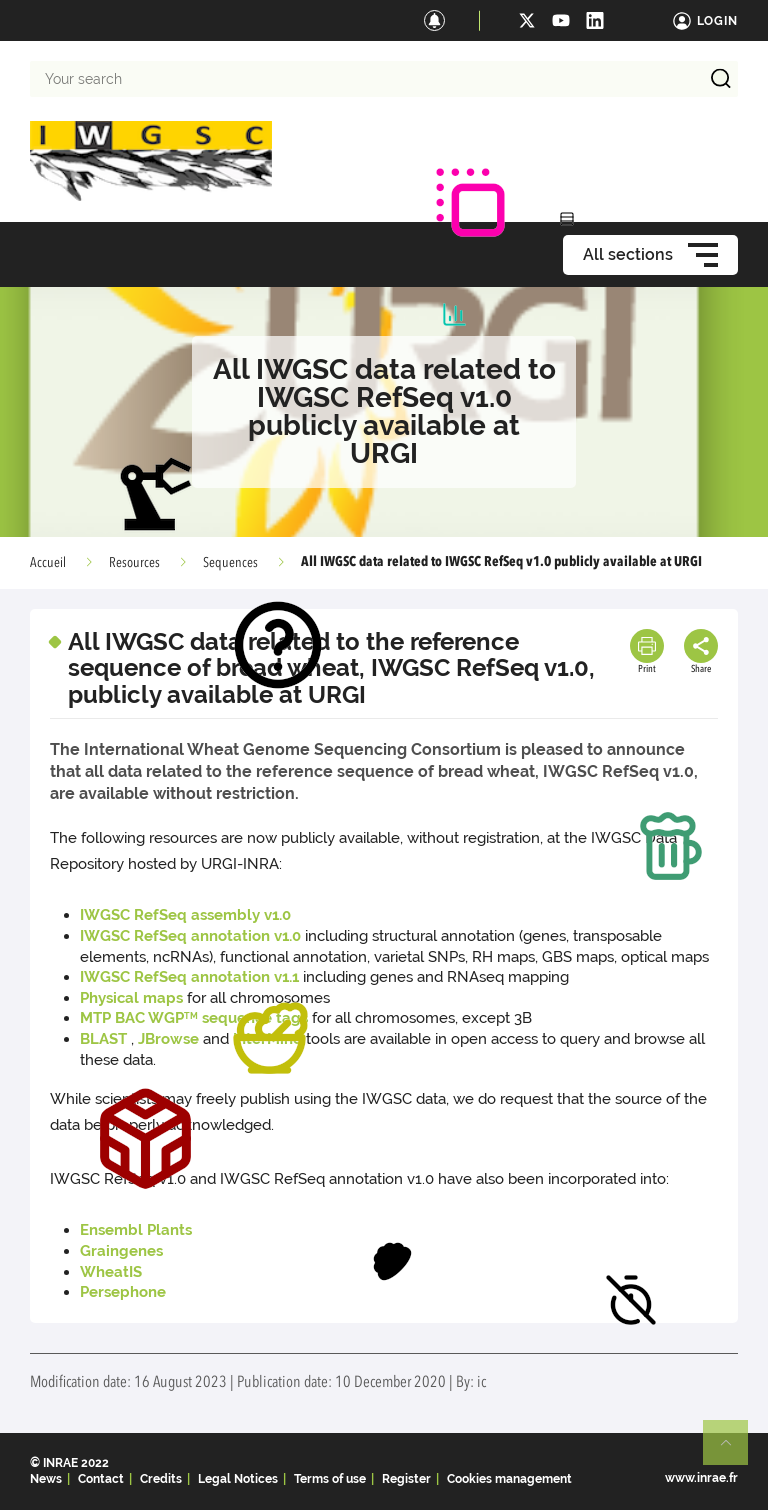 The height and width of the screenshot is (1510, 768). What do you see at coordinates (671, 846) in the screenshot?
I see `browse nearby bars or breweries` at bounding box center [671, 846].